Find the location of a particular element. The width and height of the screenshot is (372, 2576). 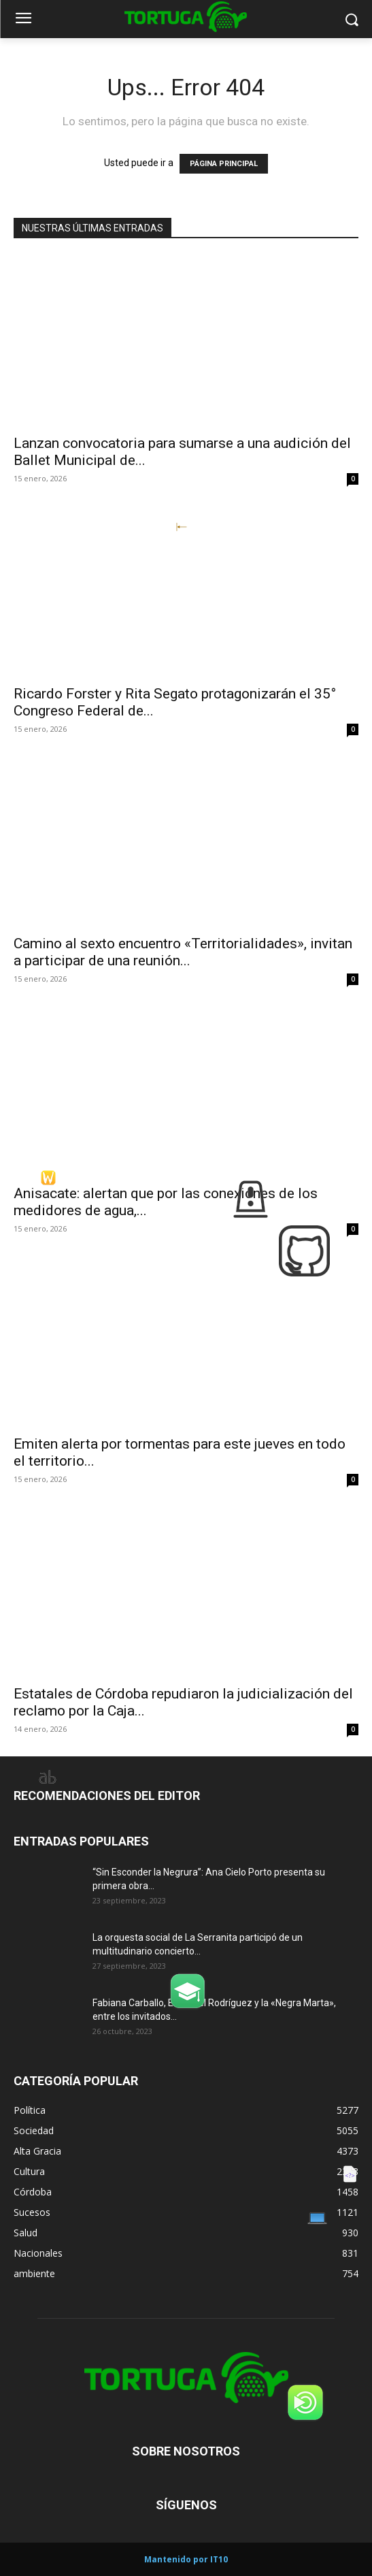

access education app settings is located at coordinates (188, 1991).